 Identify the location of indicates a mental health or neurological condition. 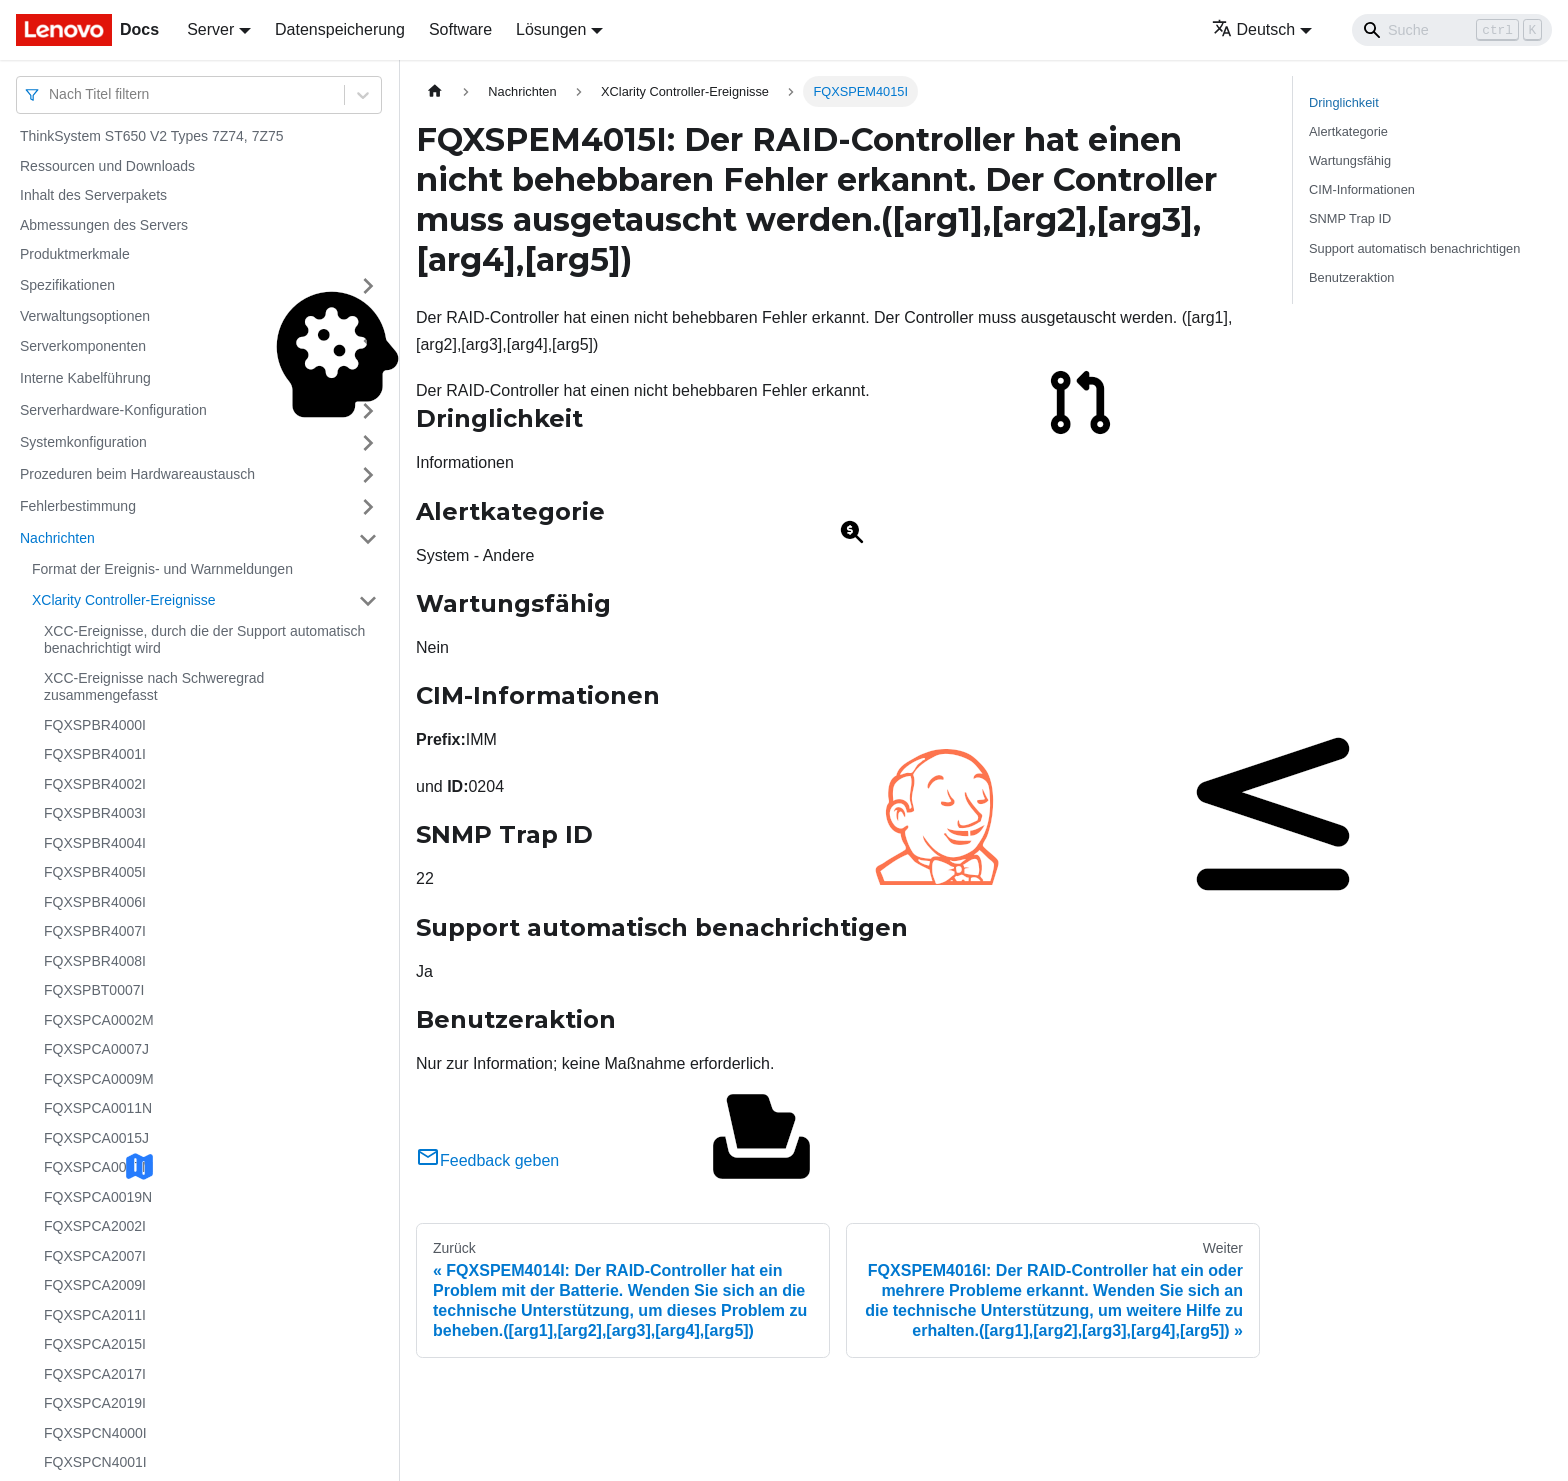
(339, 354).